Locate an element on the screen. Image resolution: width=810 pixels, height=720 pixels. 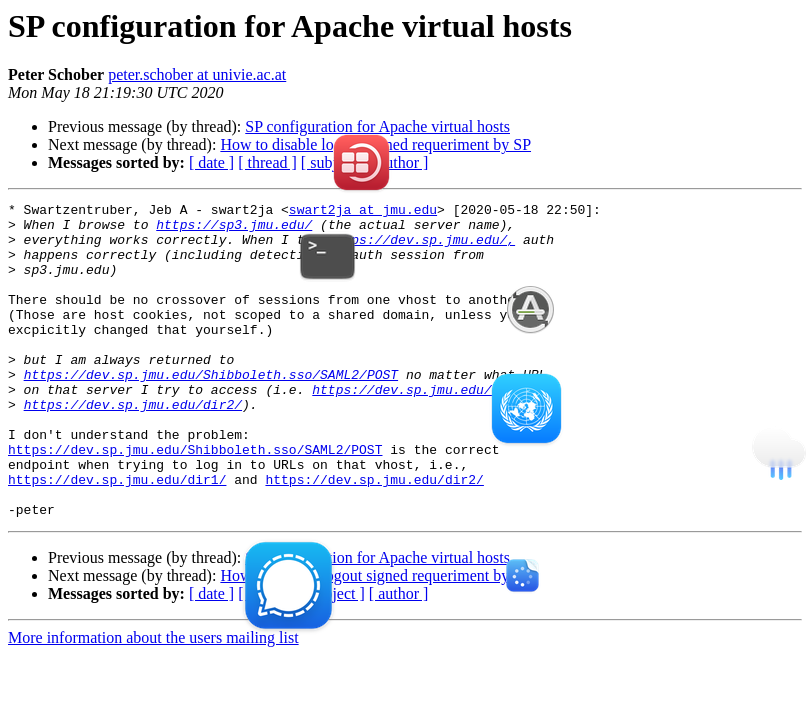
open the terminal application is located at coordinates (327, 256).